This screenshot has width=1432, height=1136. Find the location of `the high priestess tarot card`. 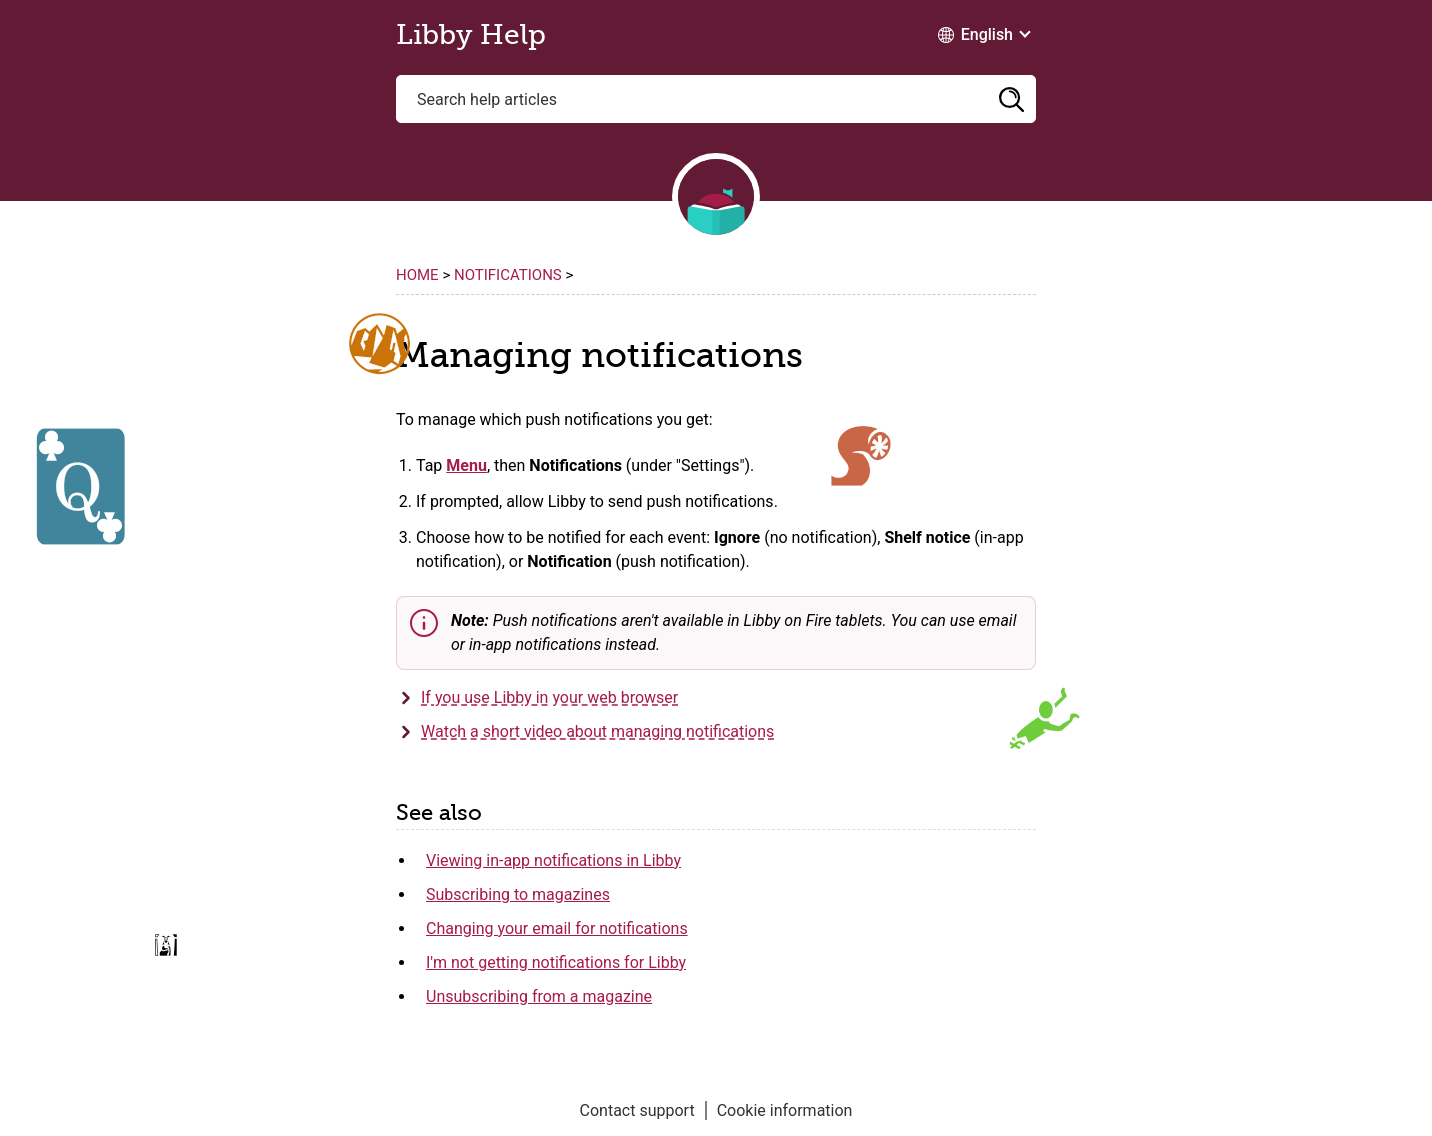

the high priestess tarot card is located at coordinates (166, 945).